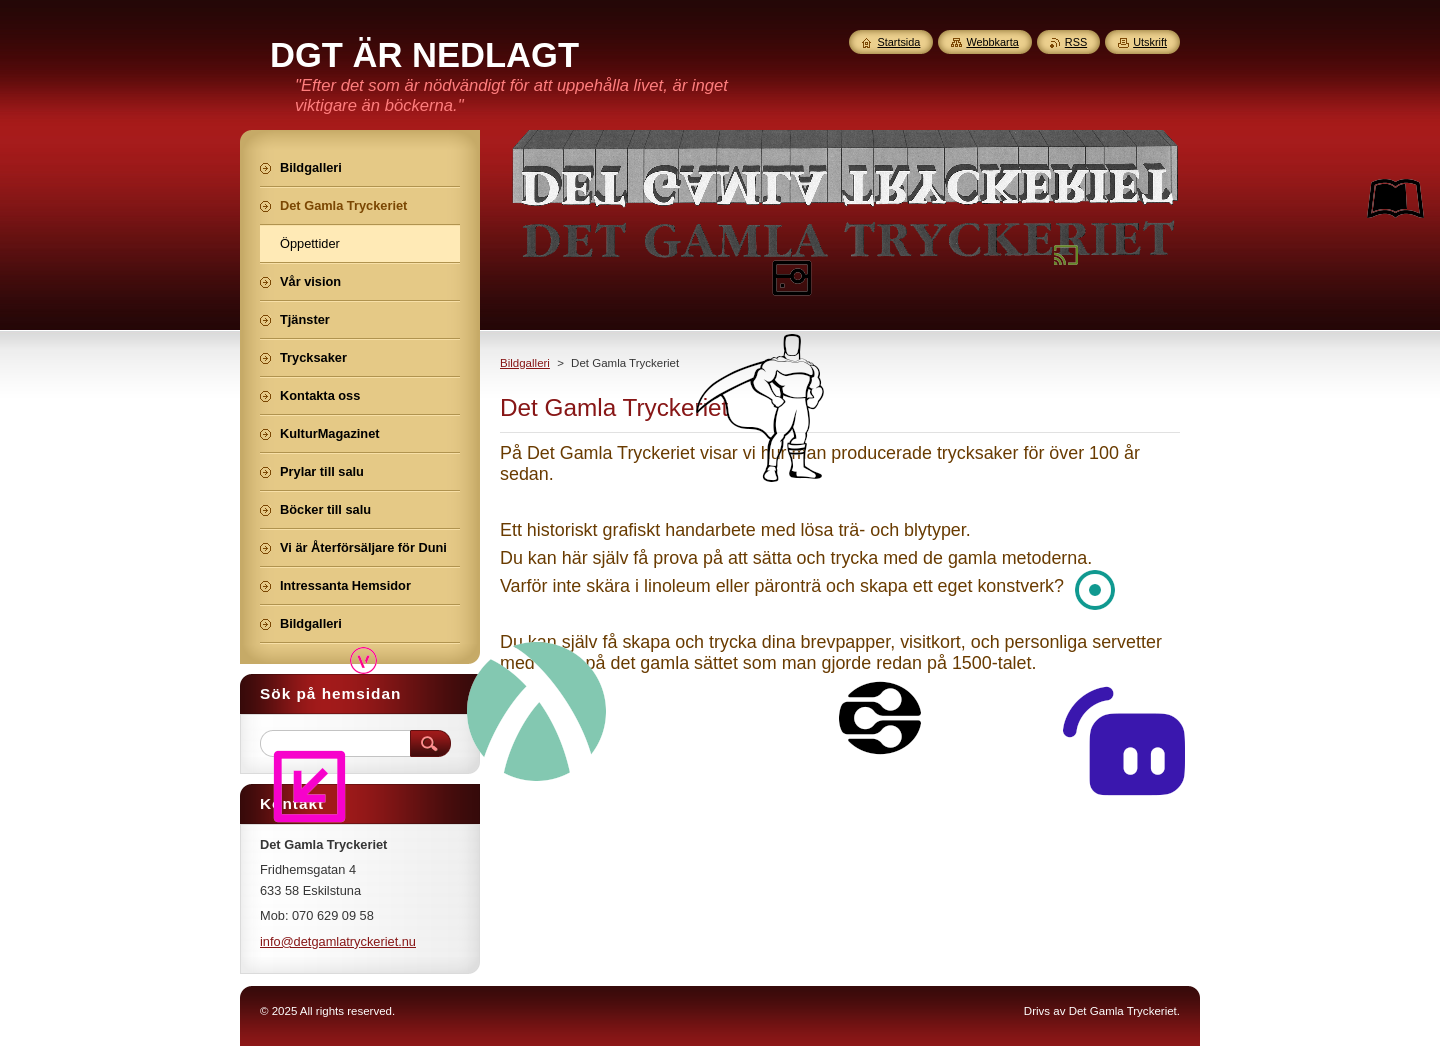 The height and width of the screenshot is (1046, 1440). What do you see at coordinates (1066, 255) in the screenshot?
I see `cast media to a nearby device` at bounding box center [1066, 255].